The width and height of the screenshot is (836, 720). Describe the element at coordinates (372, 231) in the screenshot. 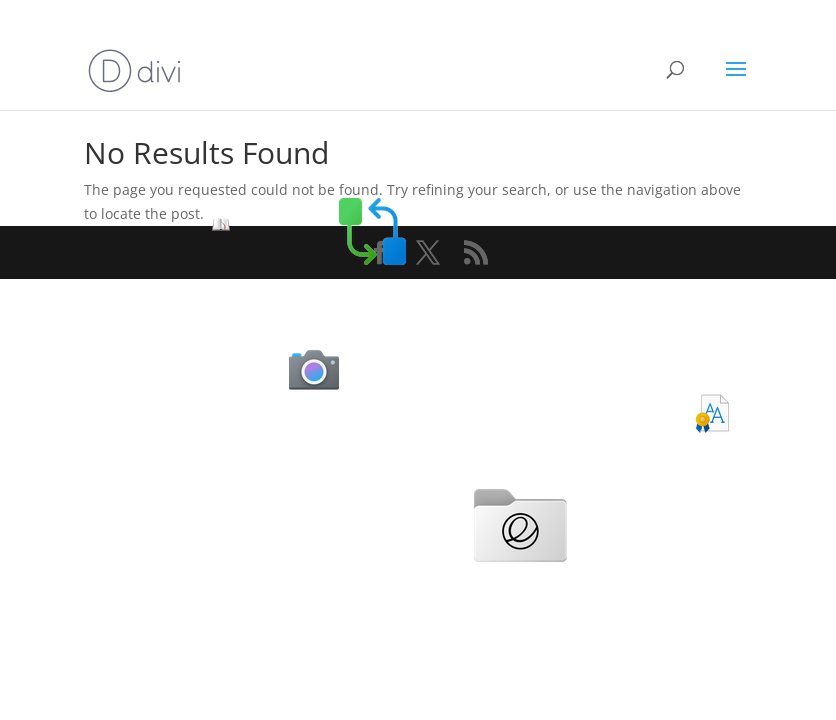

I see `indicates an active connection between two devices or services` at that location.